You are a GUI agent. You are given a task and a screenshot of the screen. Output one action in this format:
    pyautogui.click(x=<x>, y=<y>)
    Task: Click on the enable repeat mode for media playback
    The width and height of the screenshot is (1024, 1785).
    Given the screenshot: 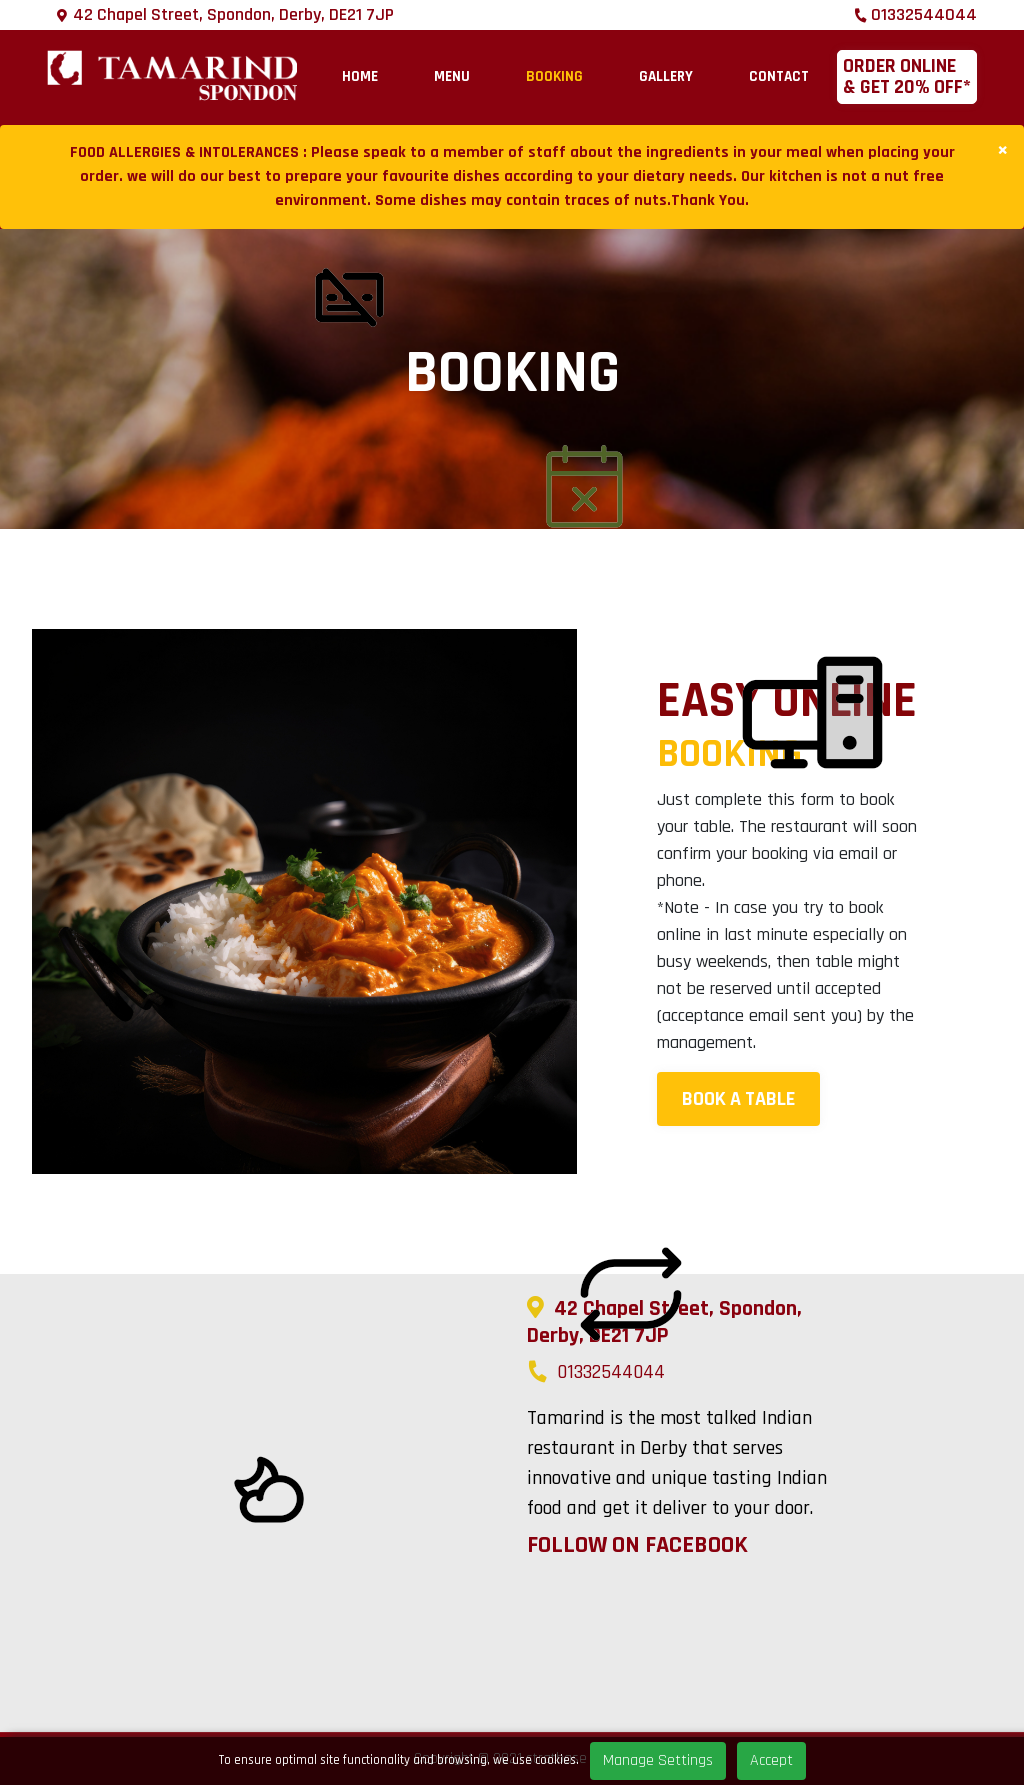 What is the action you would take?
    pyautogui.click(x=631, y=1294)
    